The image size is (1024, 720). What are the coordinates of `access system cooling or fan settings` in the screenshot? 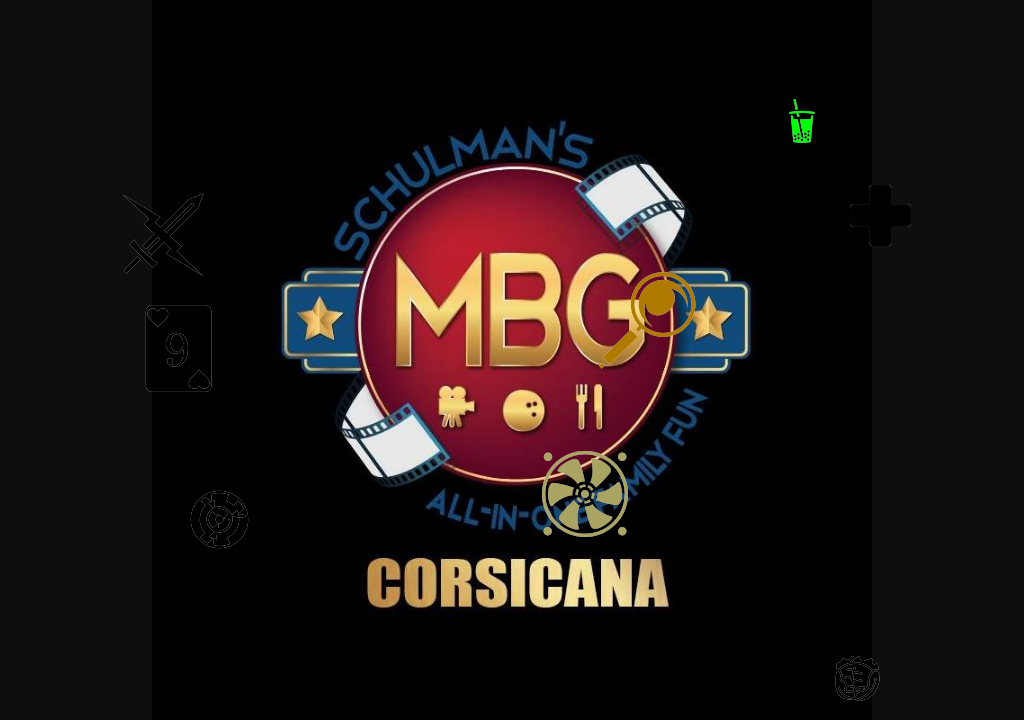 It's located at (585, 494).